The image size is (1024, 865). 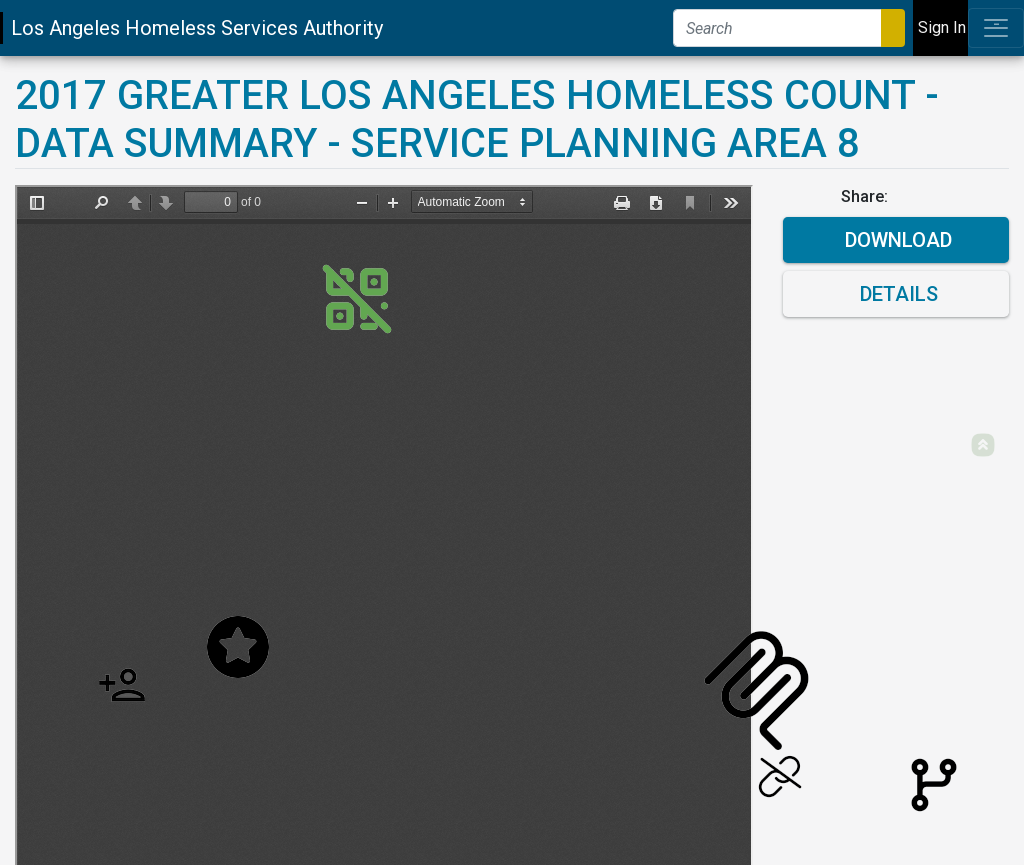 What do you see at coordinates (779, 776) in the screenshot?
I see `remove a hyperlink` at bounding box center [779, 776].